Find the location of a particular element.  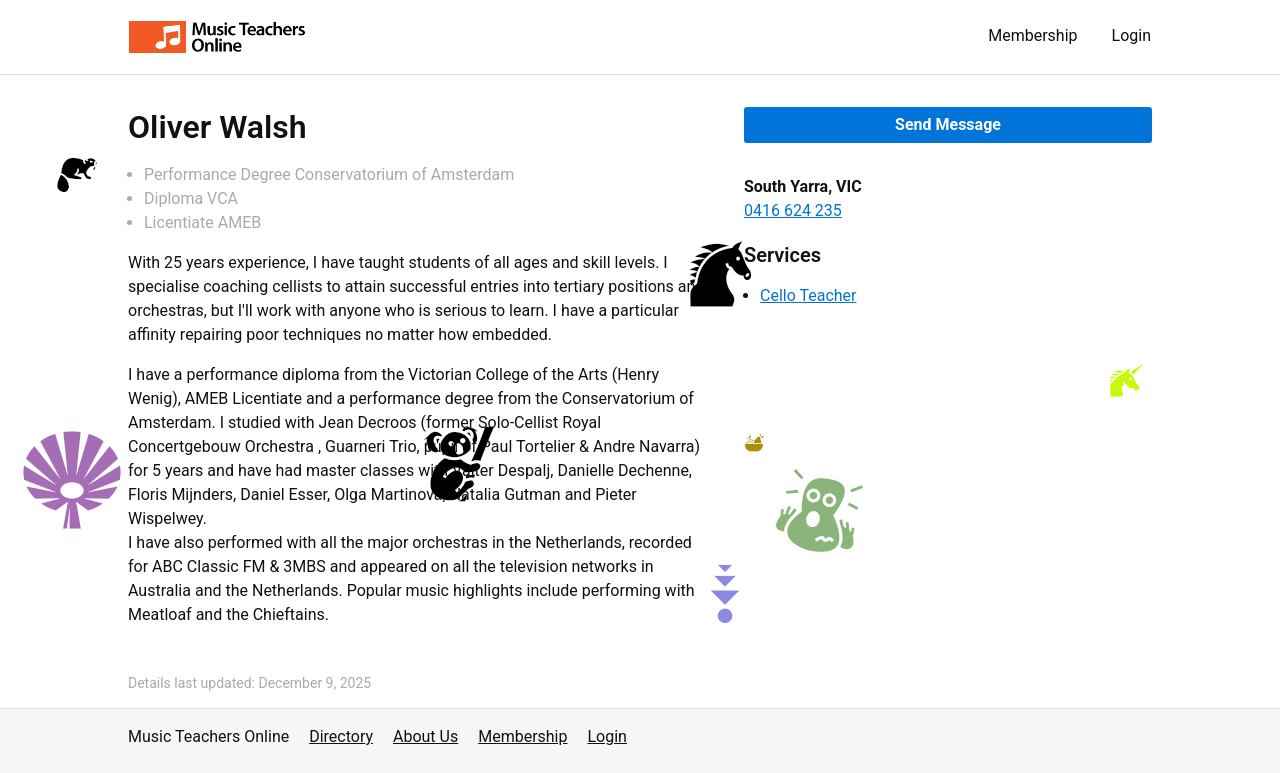

decorative fan or palm frond icon is located at coordinates (72, 480).